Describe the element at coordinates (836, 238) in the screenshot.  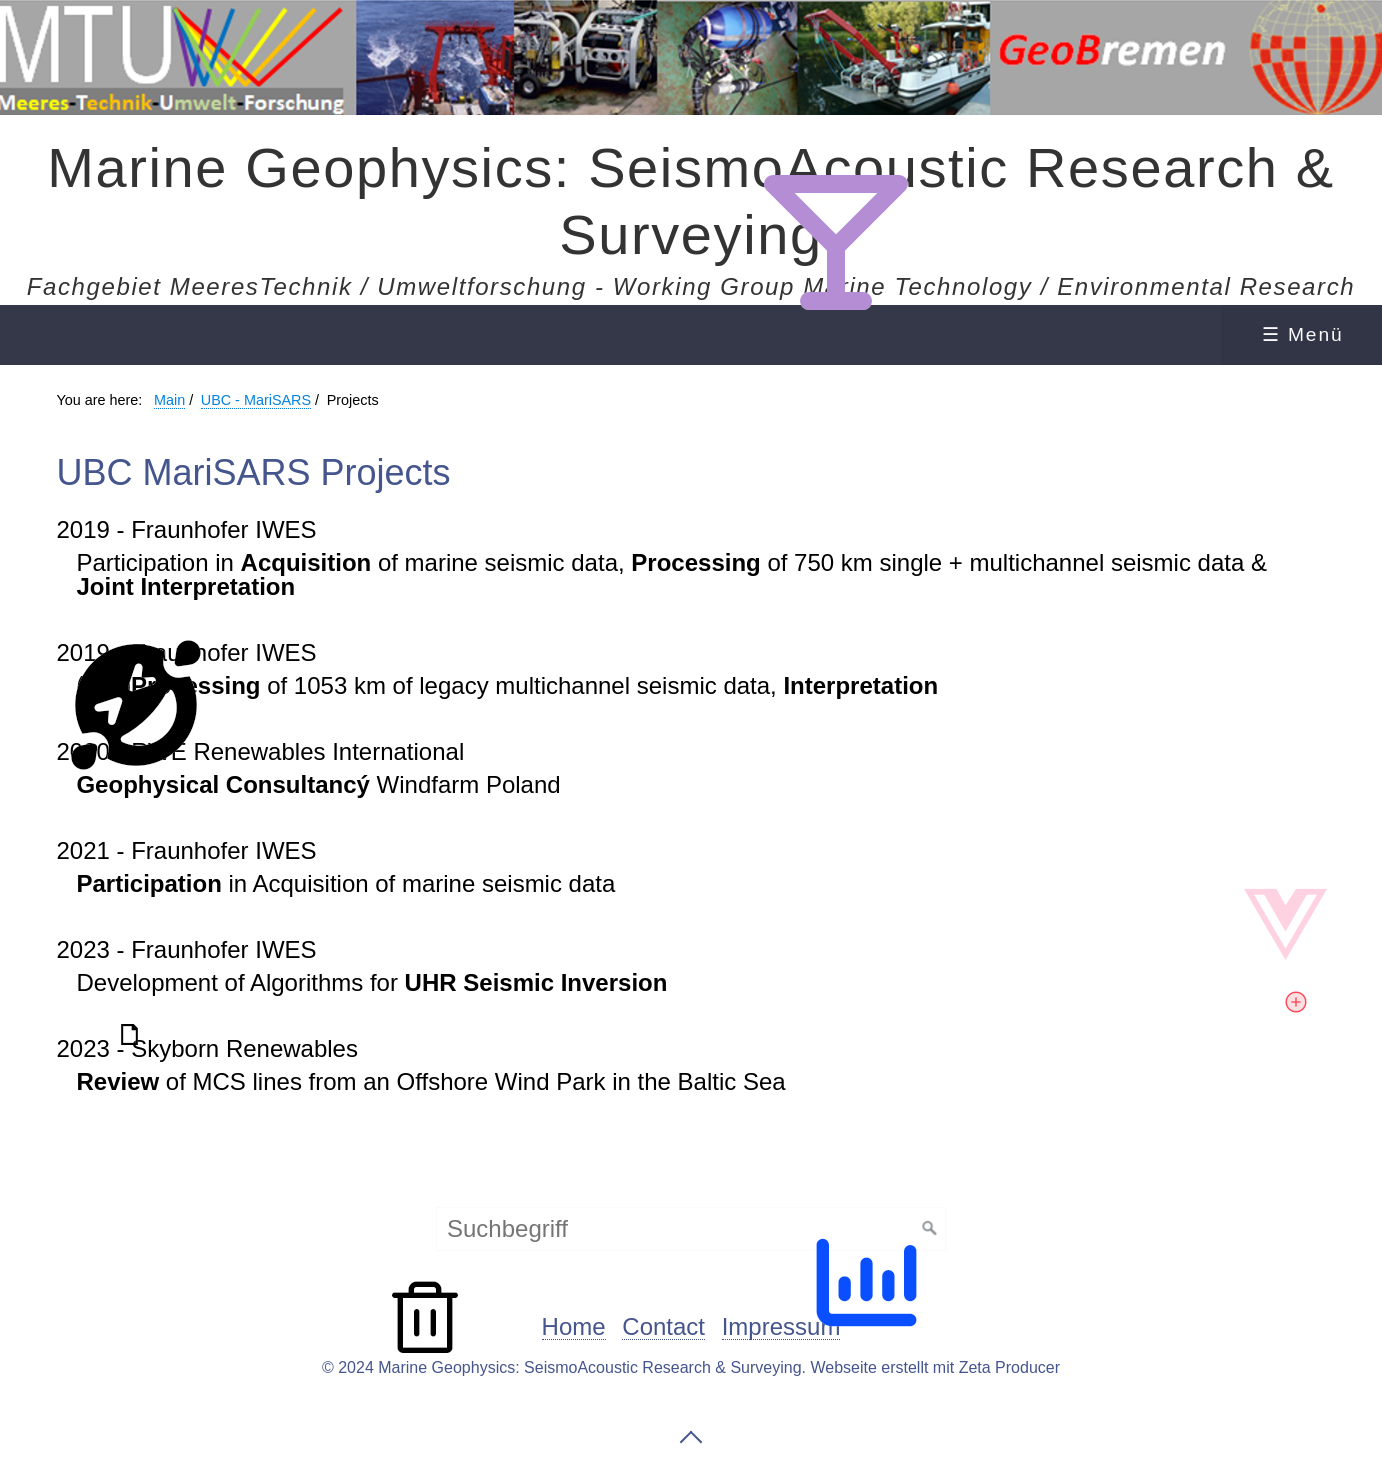
I see `access bar or cocktail menu` at that location.